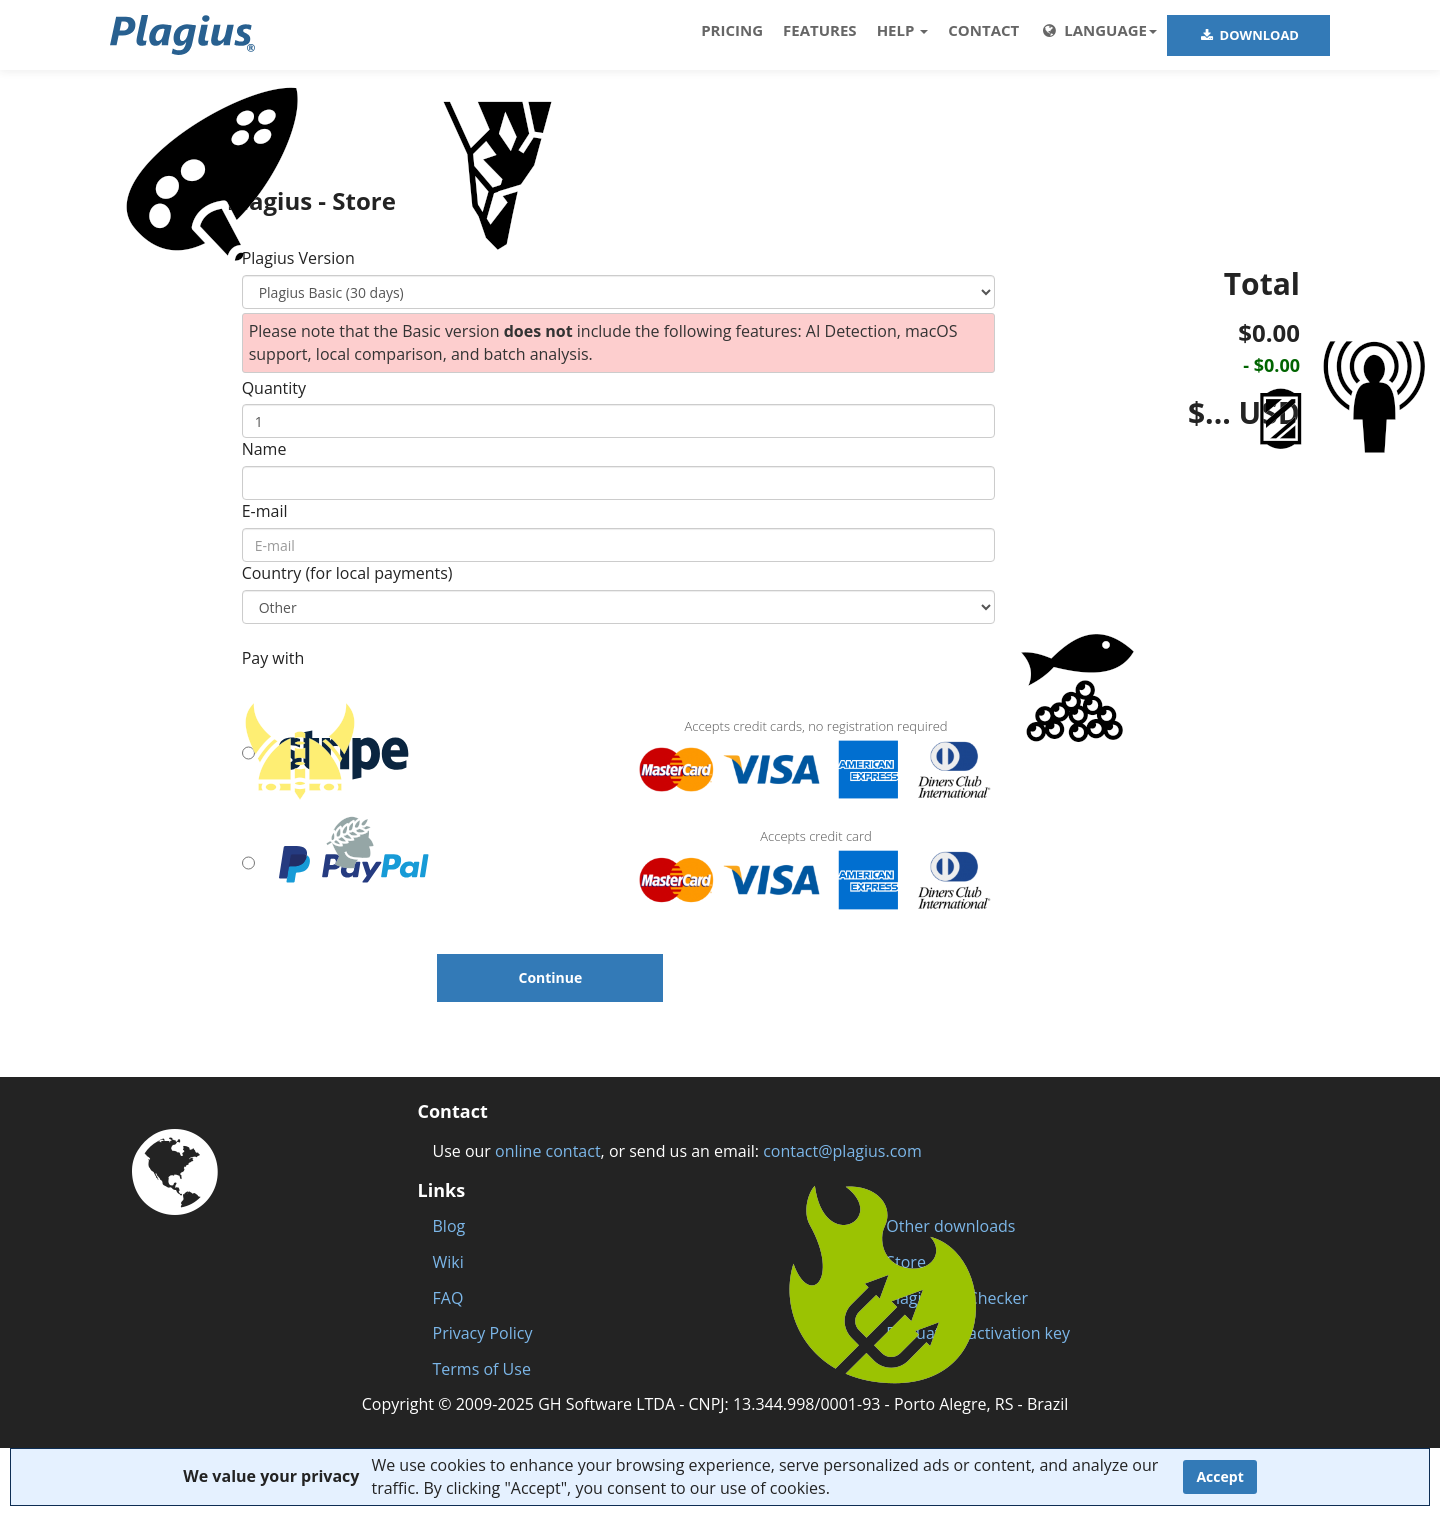  I want to click on fish eggs or roe item in a game inventory, so click(1077, 686).